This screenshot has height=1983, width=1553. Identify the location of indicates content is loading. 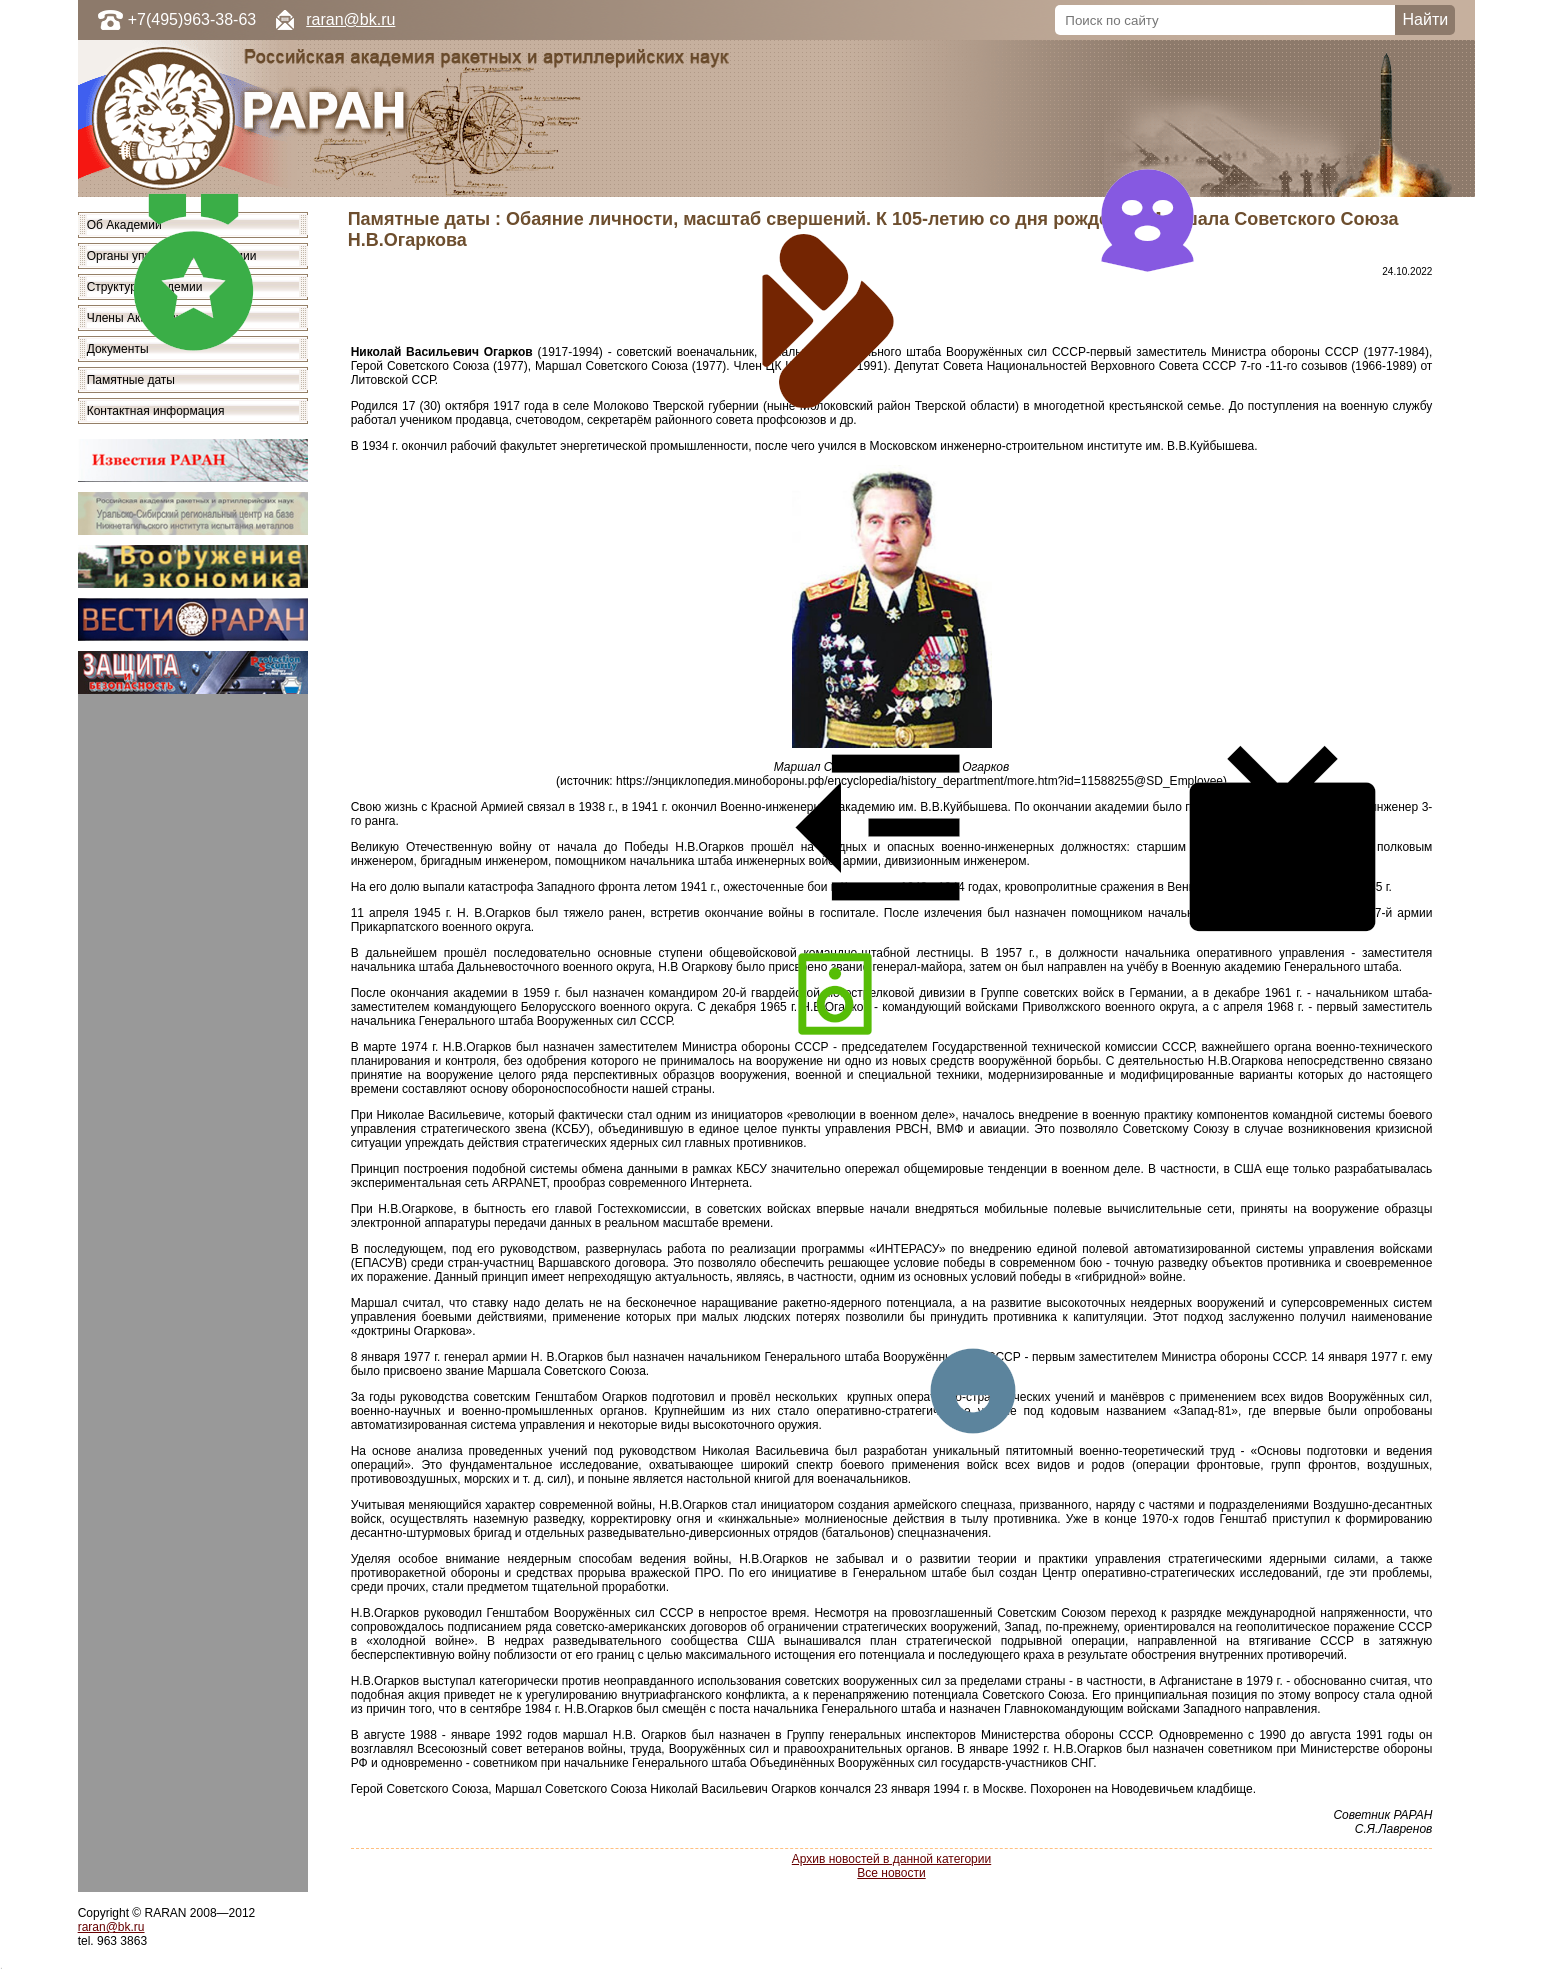
(916, 1149).